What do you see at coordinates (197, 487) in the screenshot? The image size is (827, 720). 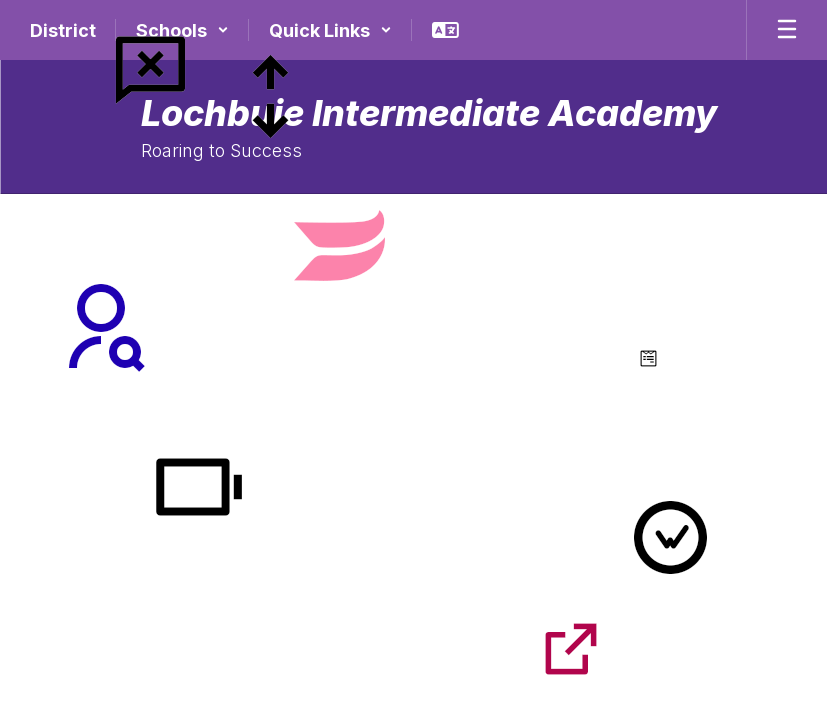 I see `view current battery level` at bounding box center [197, 487].